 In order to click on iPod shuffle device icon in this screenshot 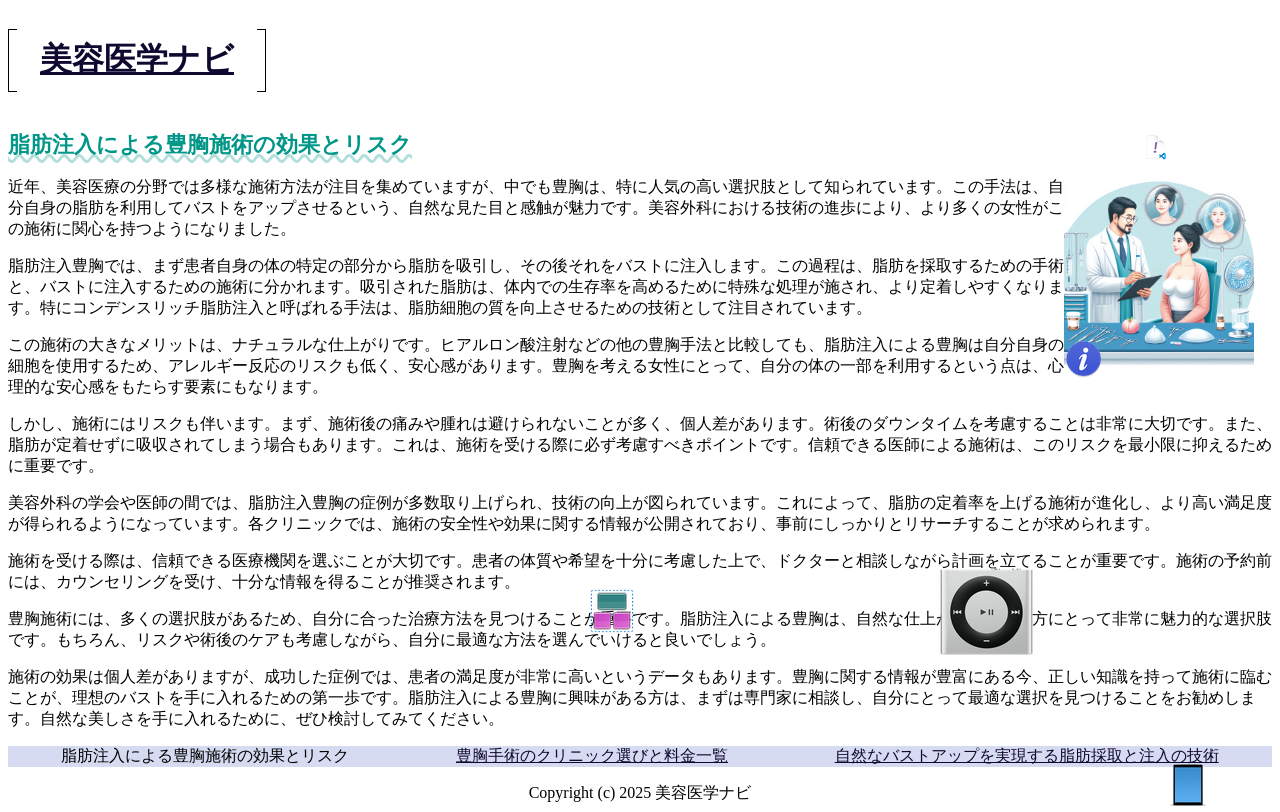, I will do `click(986, 611)`.